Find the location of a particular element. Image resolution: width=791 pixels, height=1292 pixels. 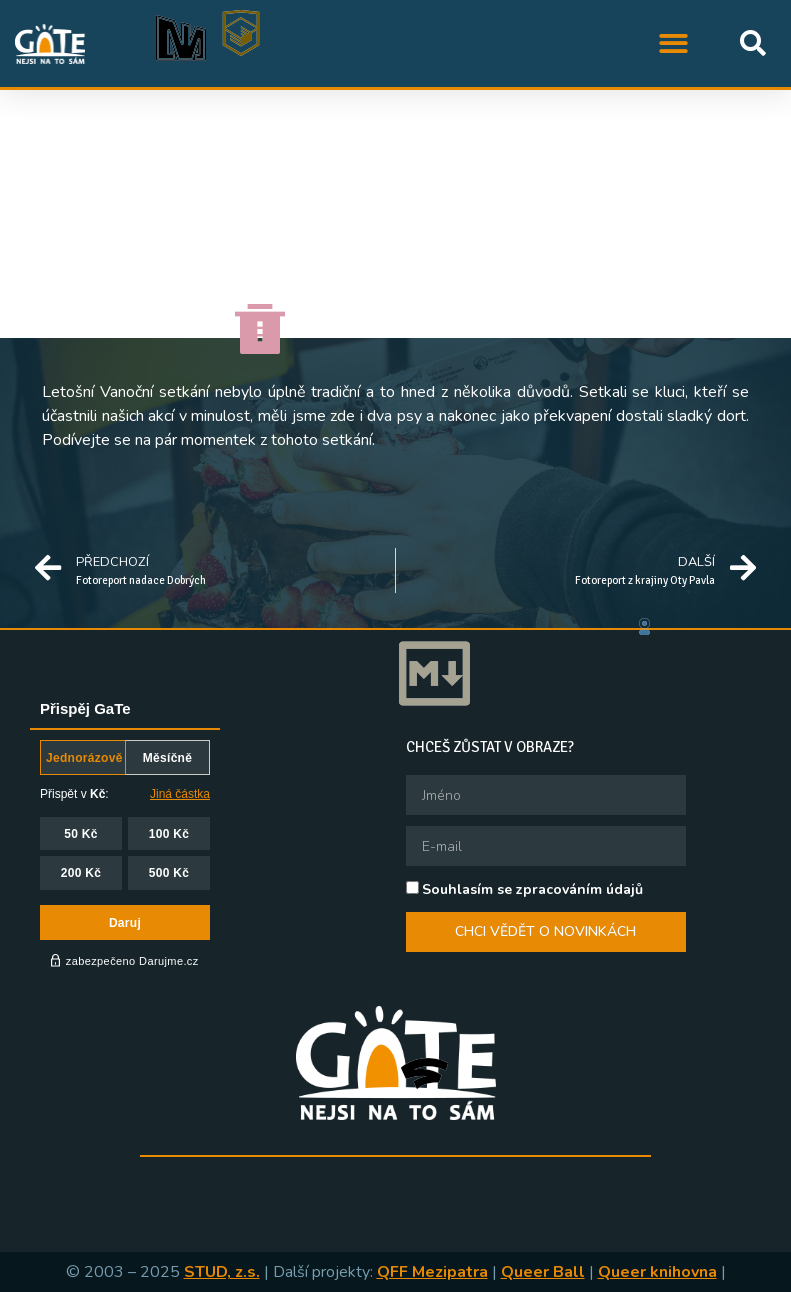

htmlacademy brand logo is located at coordinates (241, 33).